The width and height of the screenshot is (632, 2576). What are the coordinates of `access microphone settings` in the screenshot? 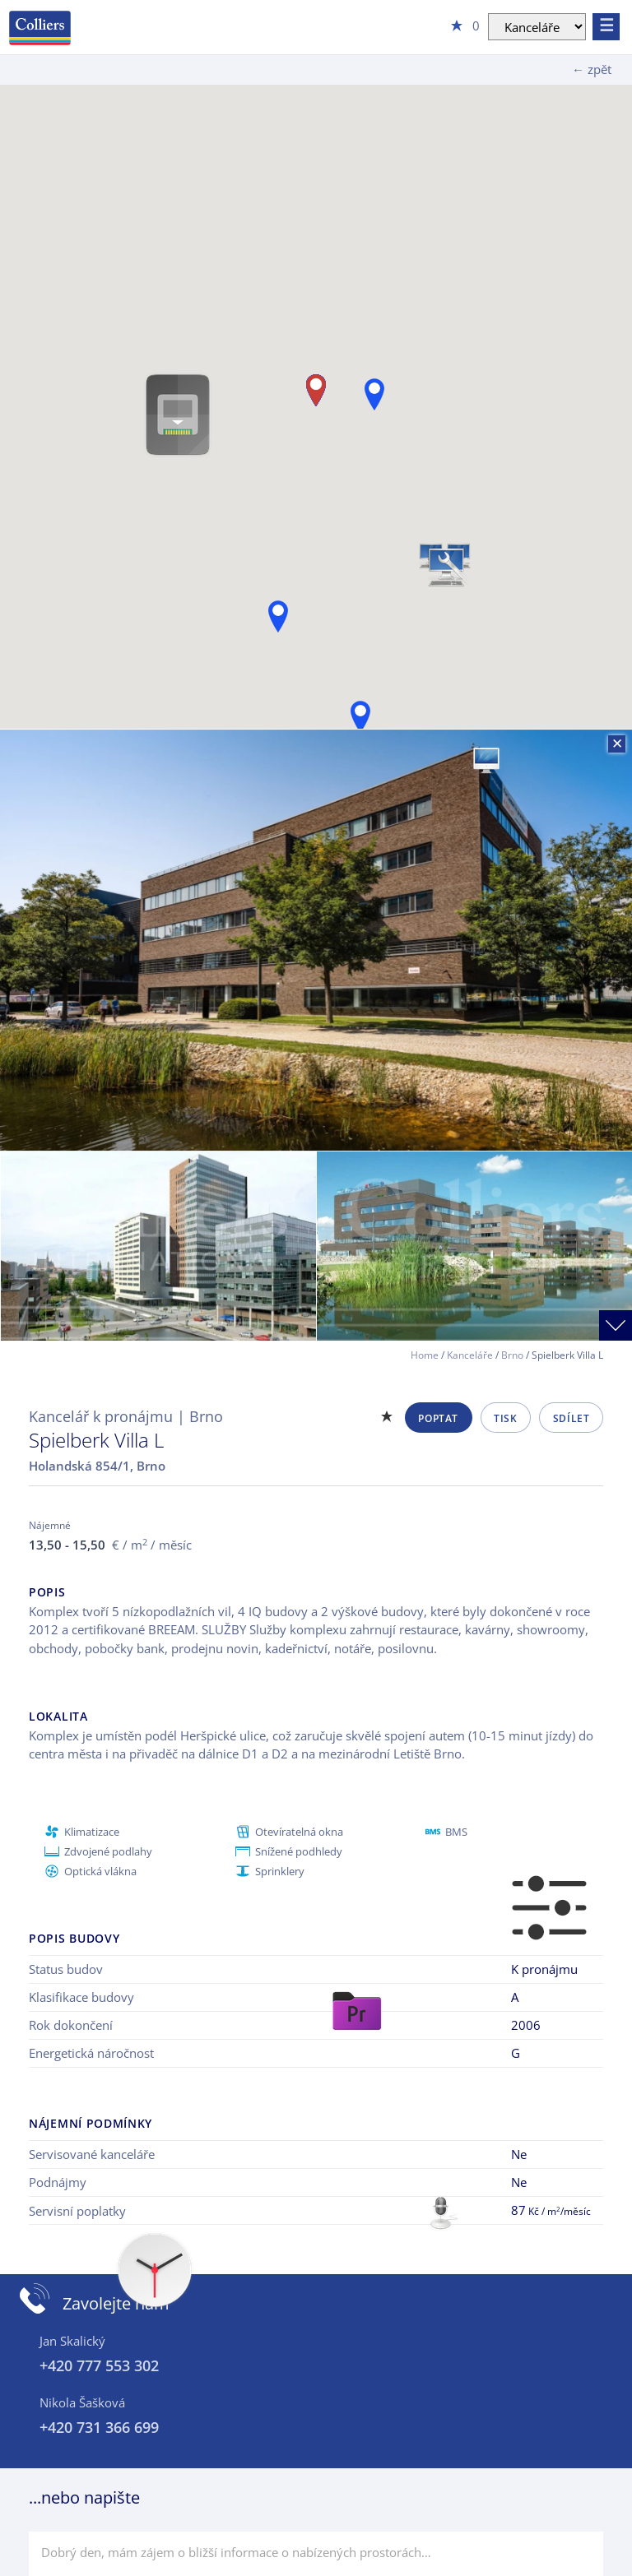 It's located at (441, 2212).